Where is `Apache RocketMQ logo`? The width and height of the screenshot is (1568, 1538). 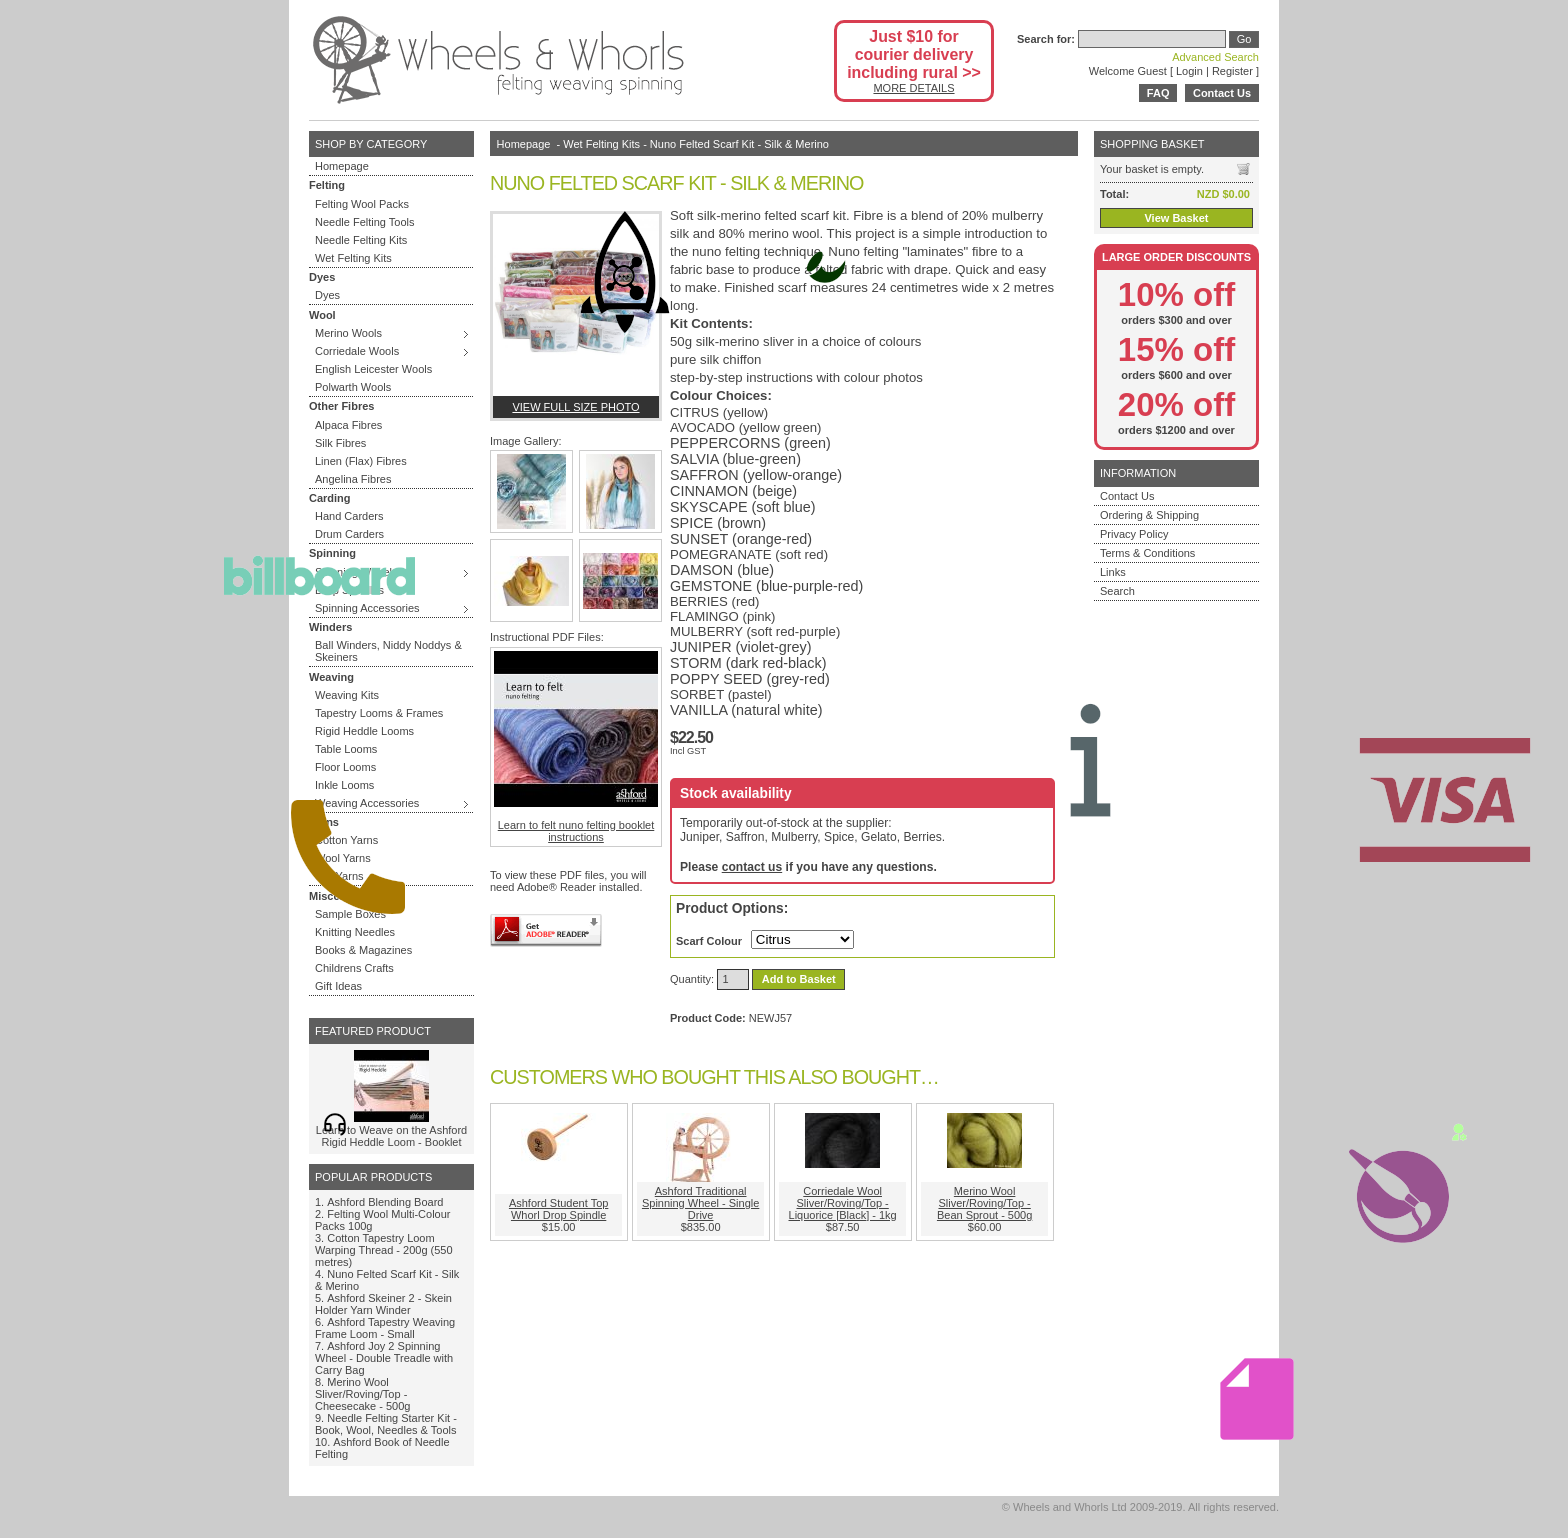 Apache RocketMQ logo is located at coordinates (625, 272).